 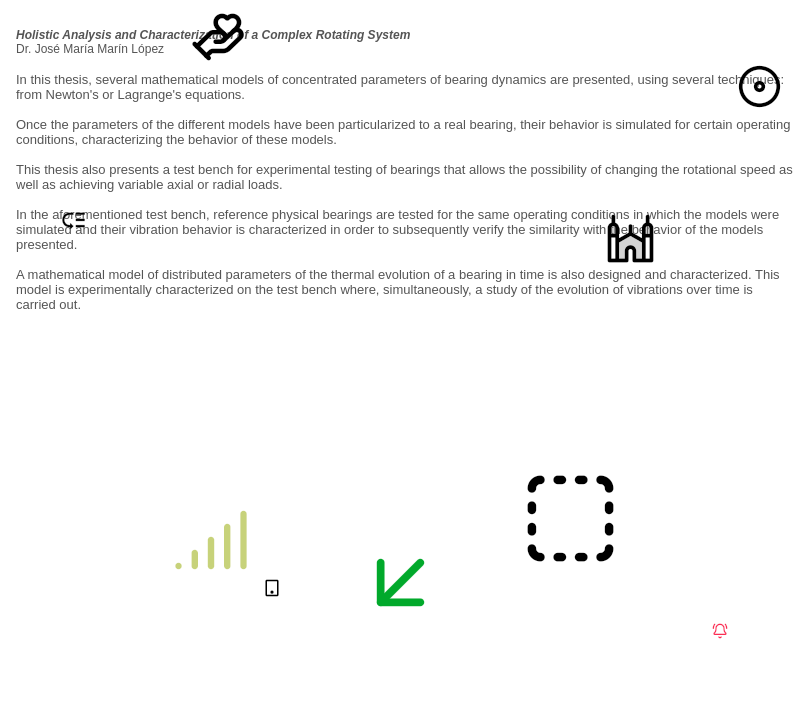 I want to click on navigate to the bottom-left corner, so click(x=400, y=582).